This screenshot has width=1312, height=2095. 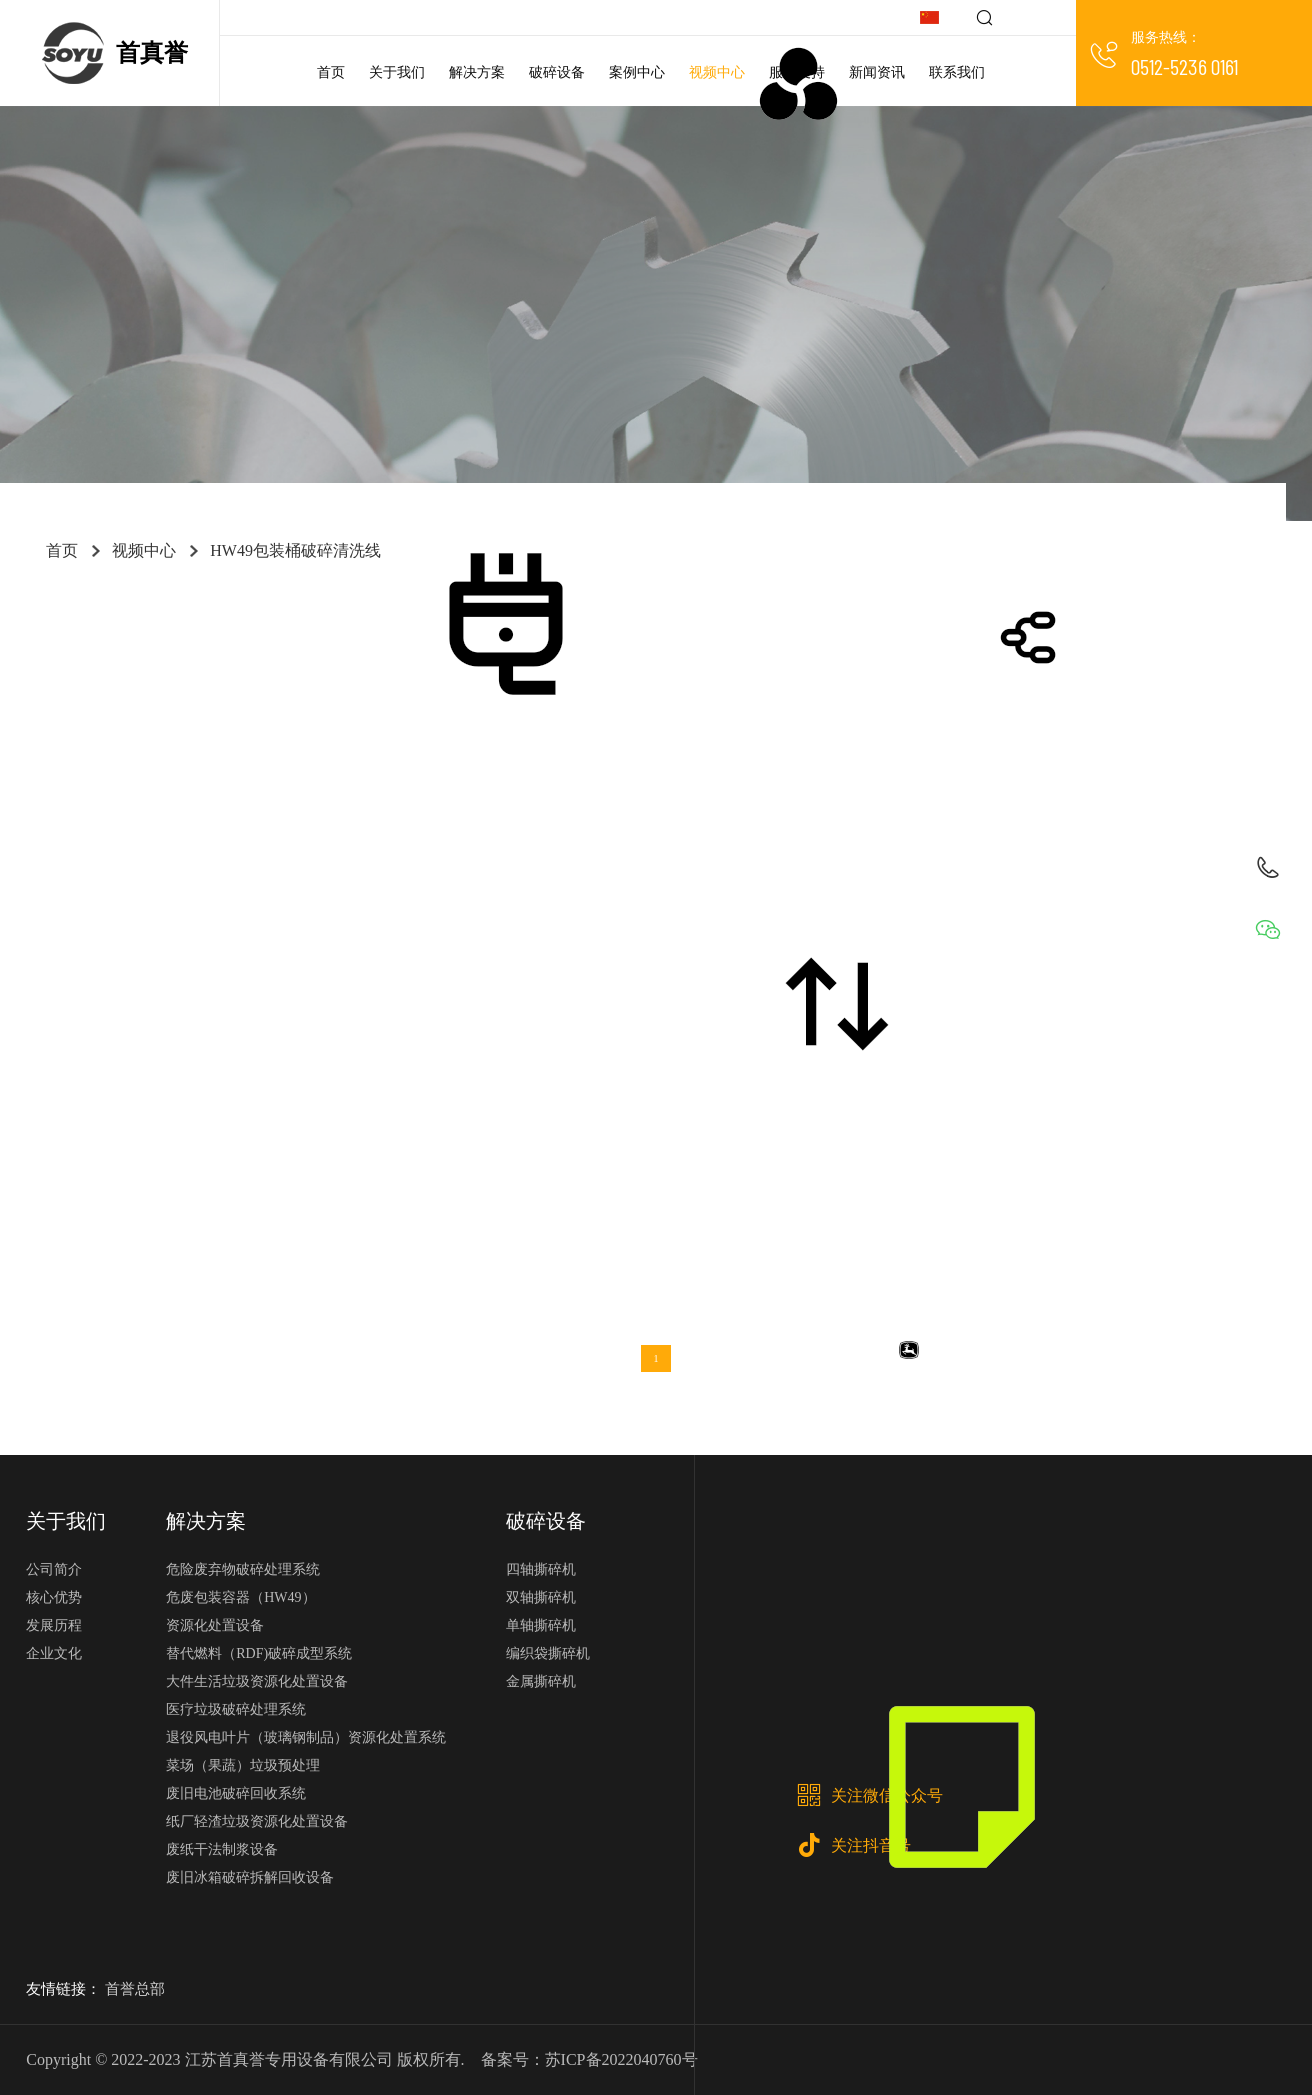 I want to click on apply color filter to image, so click(x=798, y=89).